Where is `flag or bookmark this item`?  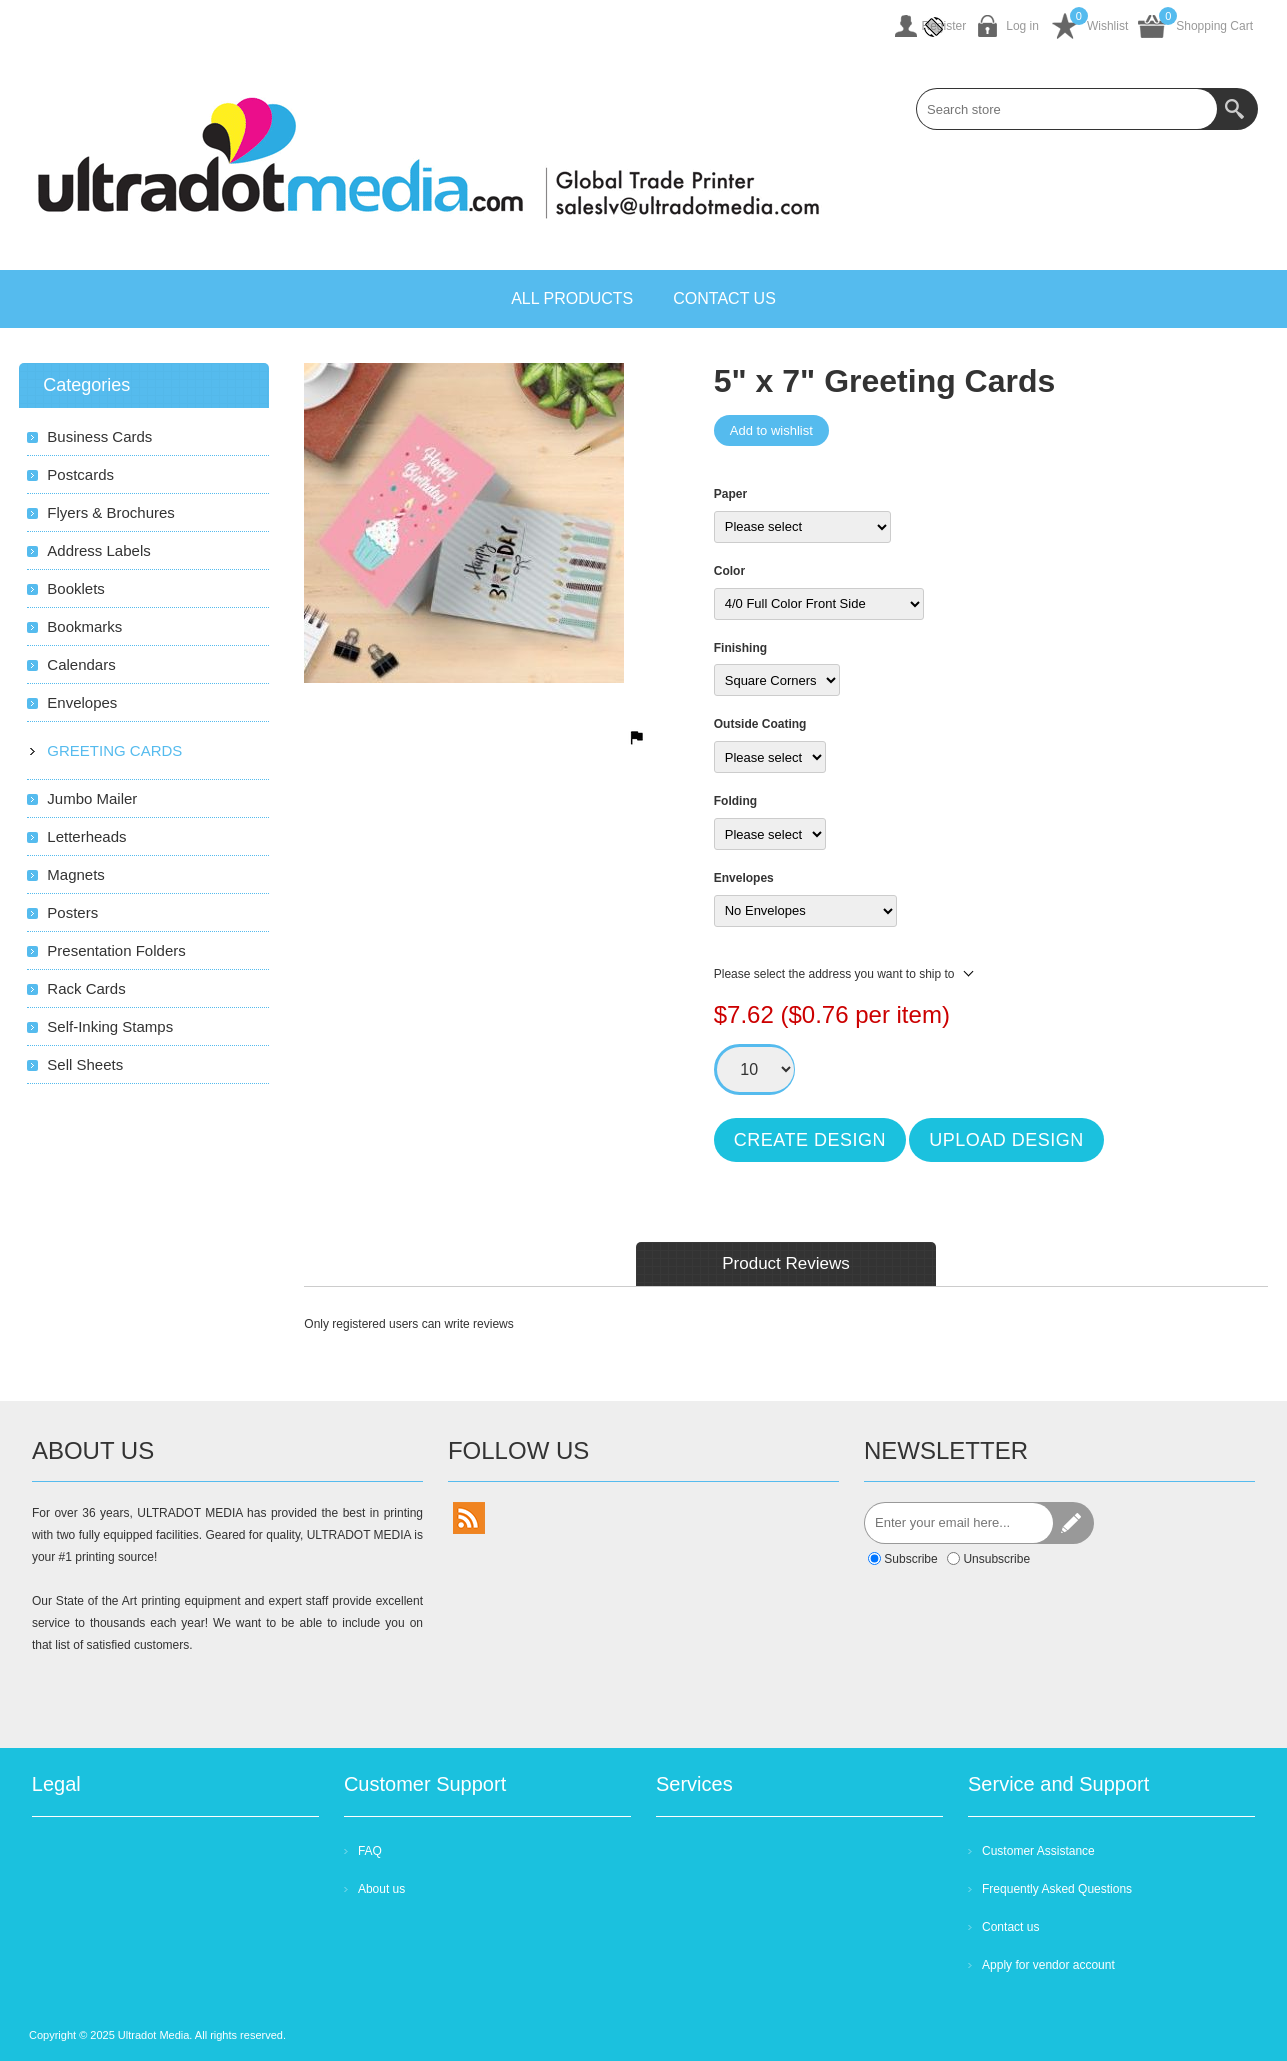 flag or bookmark this item is located at coordinates (636, 737).